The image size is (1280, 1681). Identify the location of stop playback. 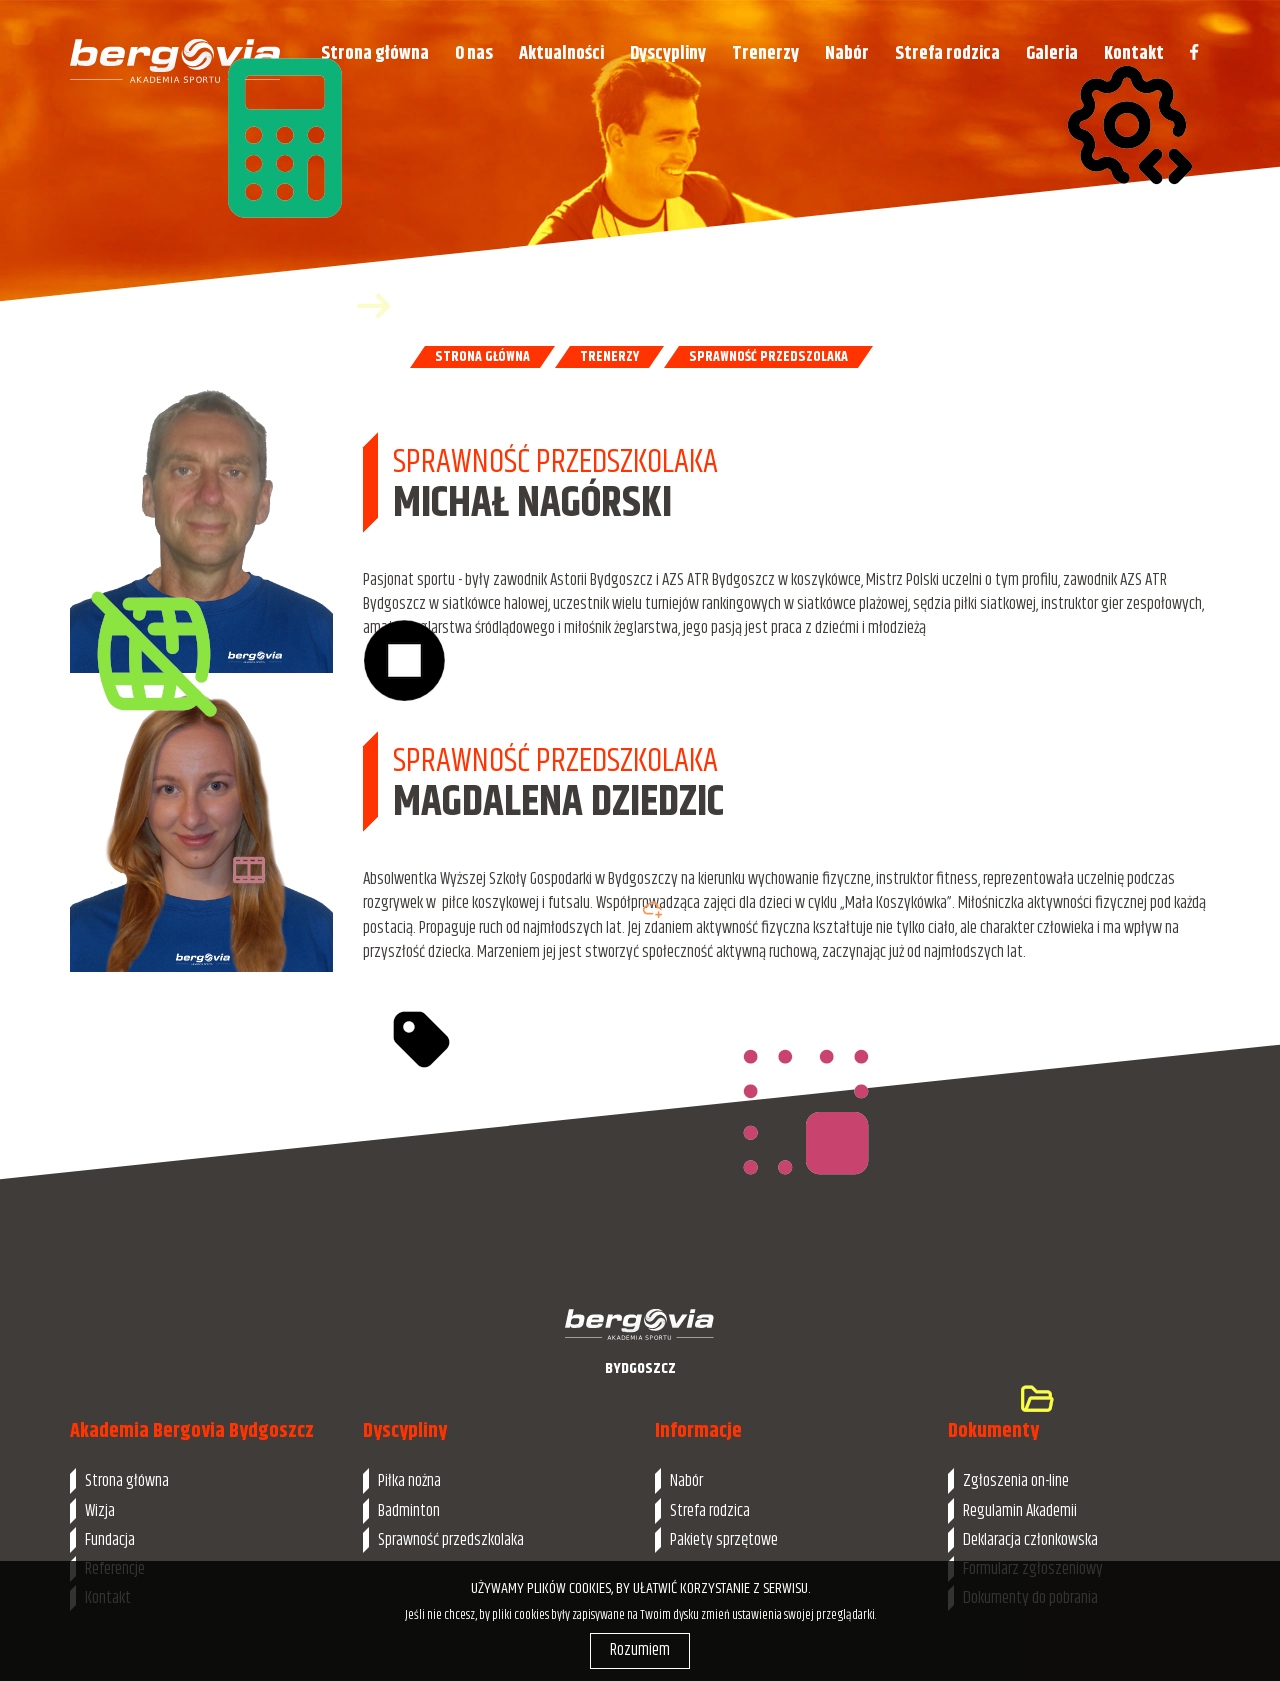
(404, 660).